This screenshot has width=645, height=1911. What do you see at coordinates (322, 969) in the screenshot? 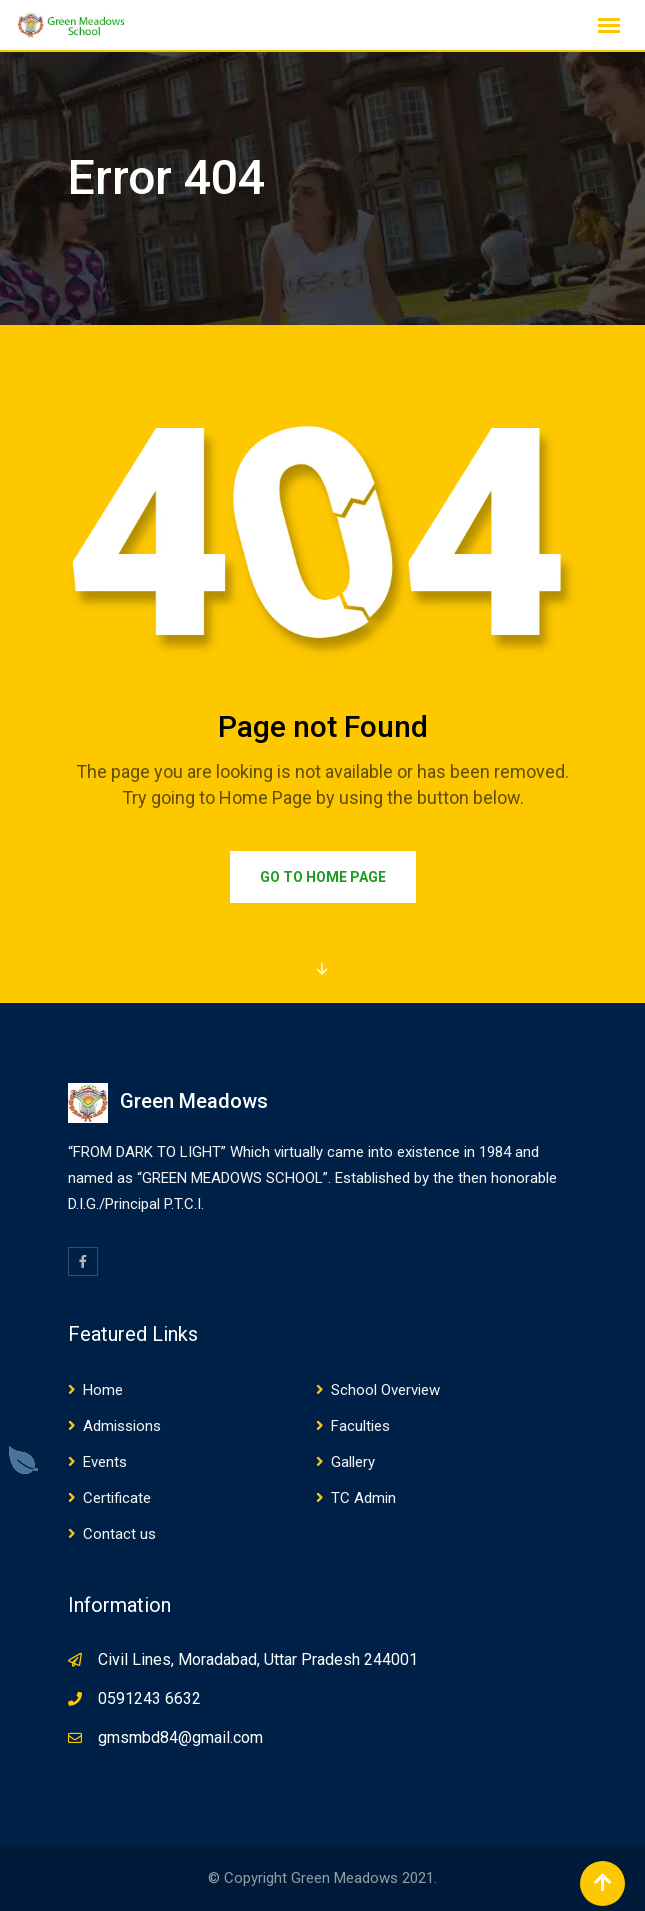
I see `scroll down or view more content` at bounding box center [322, 969].